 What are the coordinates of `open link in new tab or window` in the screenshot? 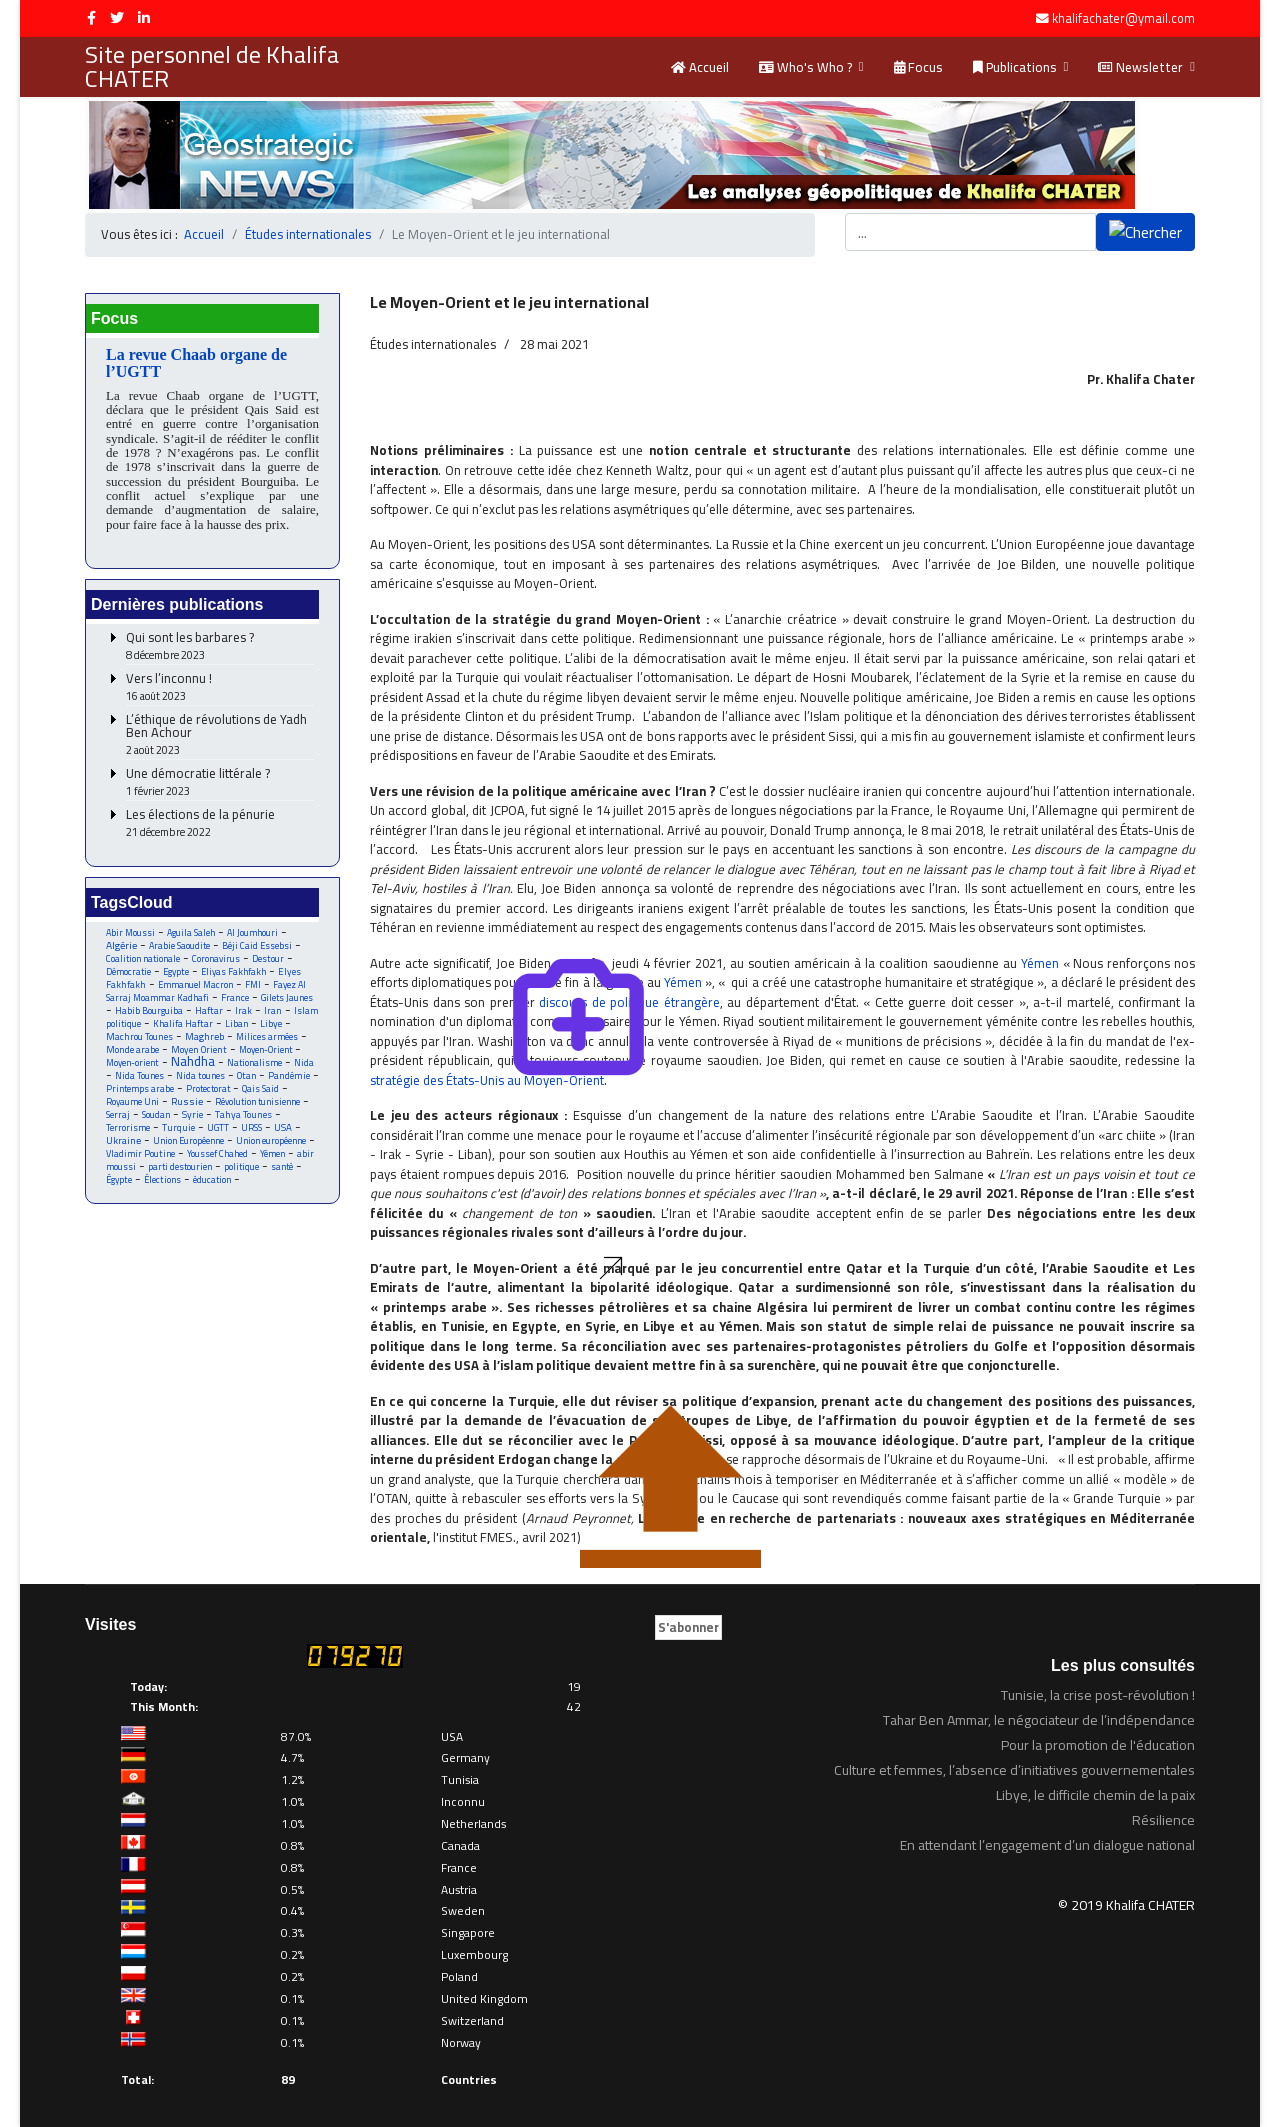 It's located at (611, 1268).